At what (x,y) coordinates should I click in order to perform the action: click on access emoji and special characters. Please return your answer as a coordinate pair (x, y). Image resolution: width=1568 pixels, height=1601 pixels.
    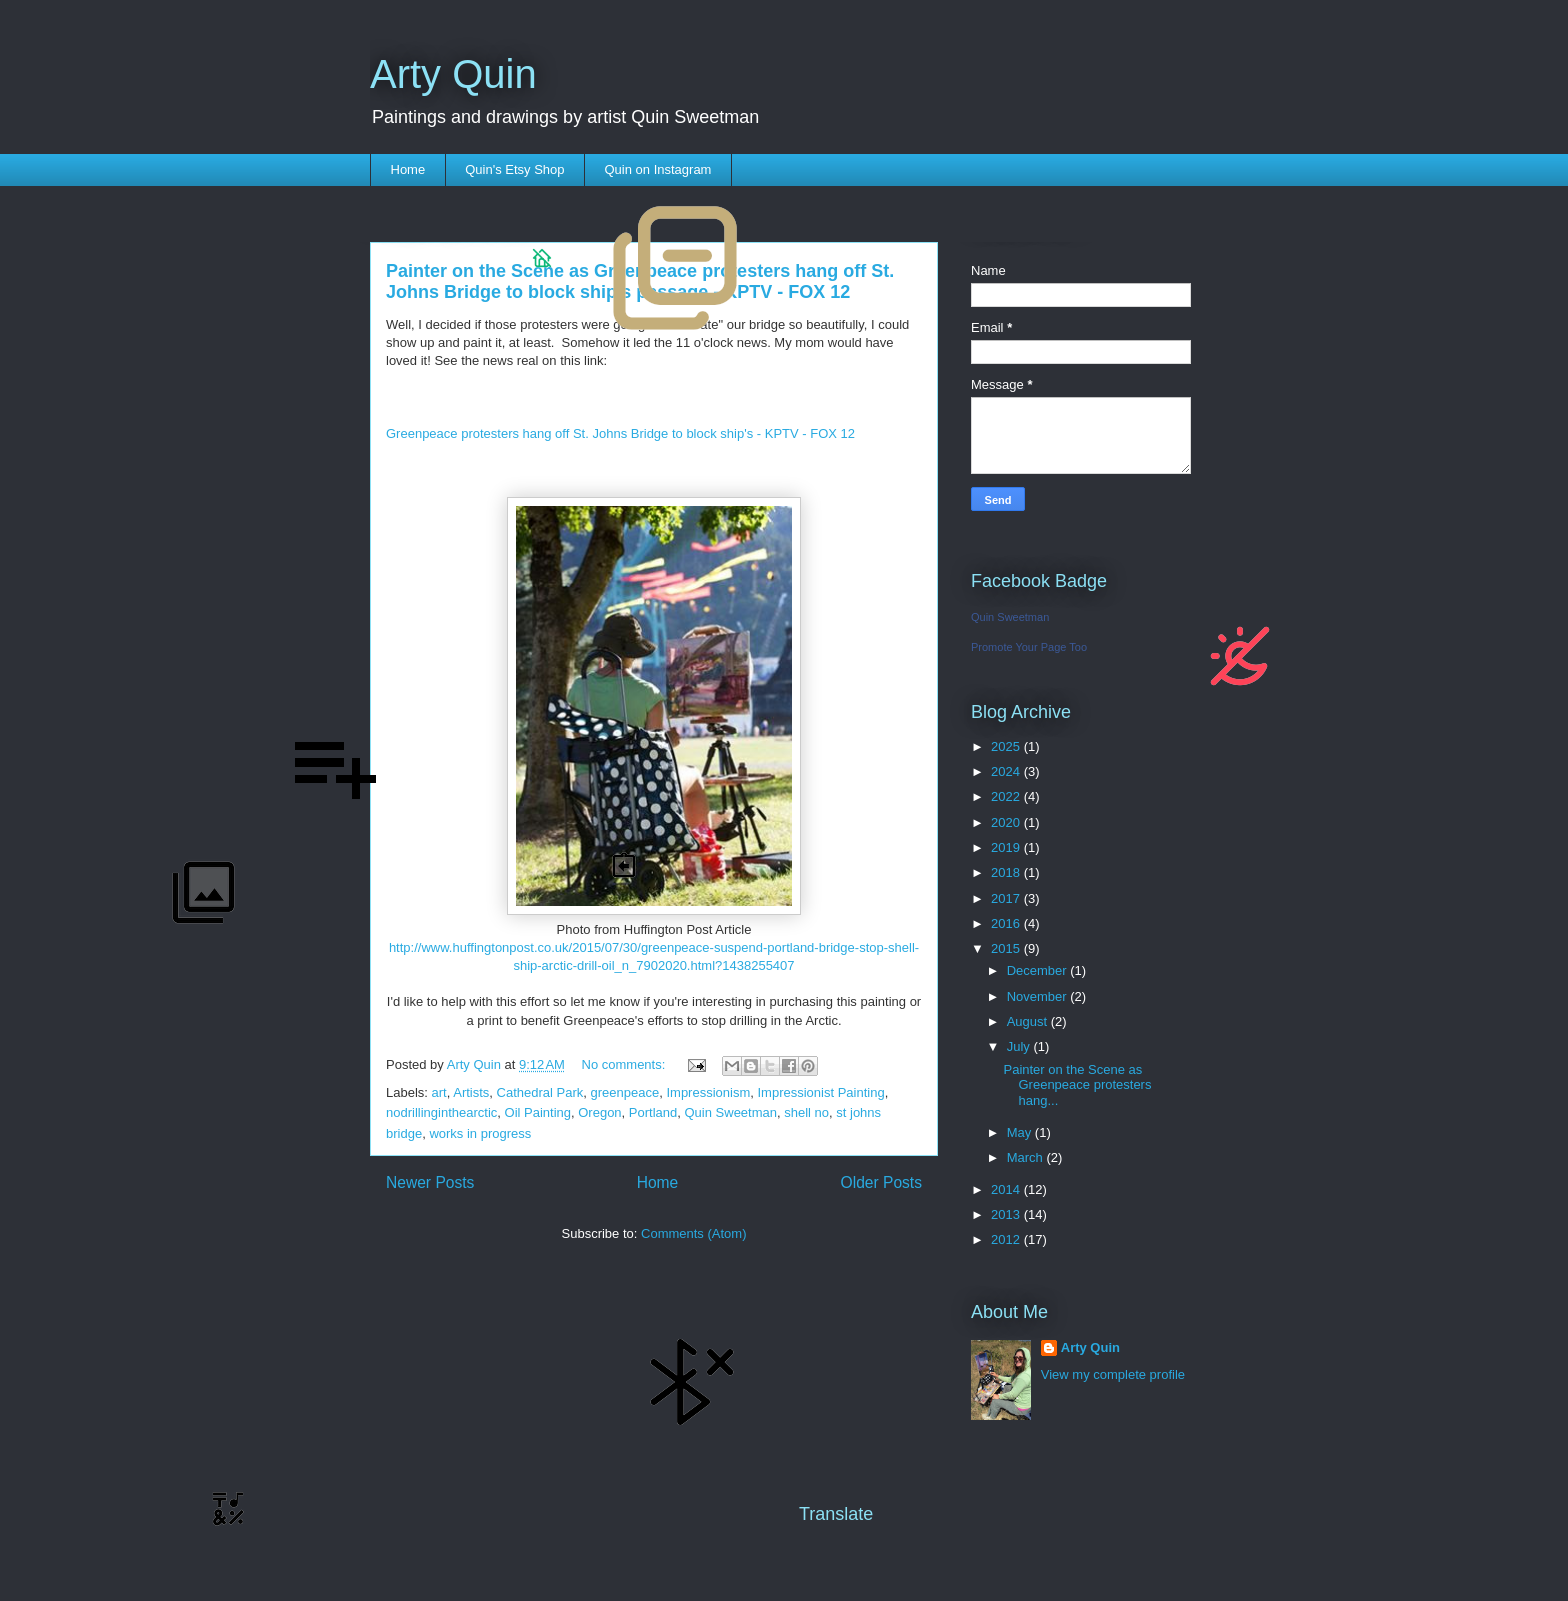
    Looking at the image, I should click on (228, 1509).